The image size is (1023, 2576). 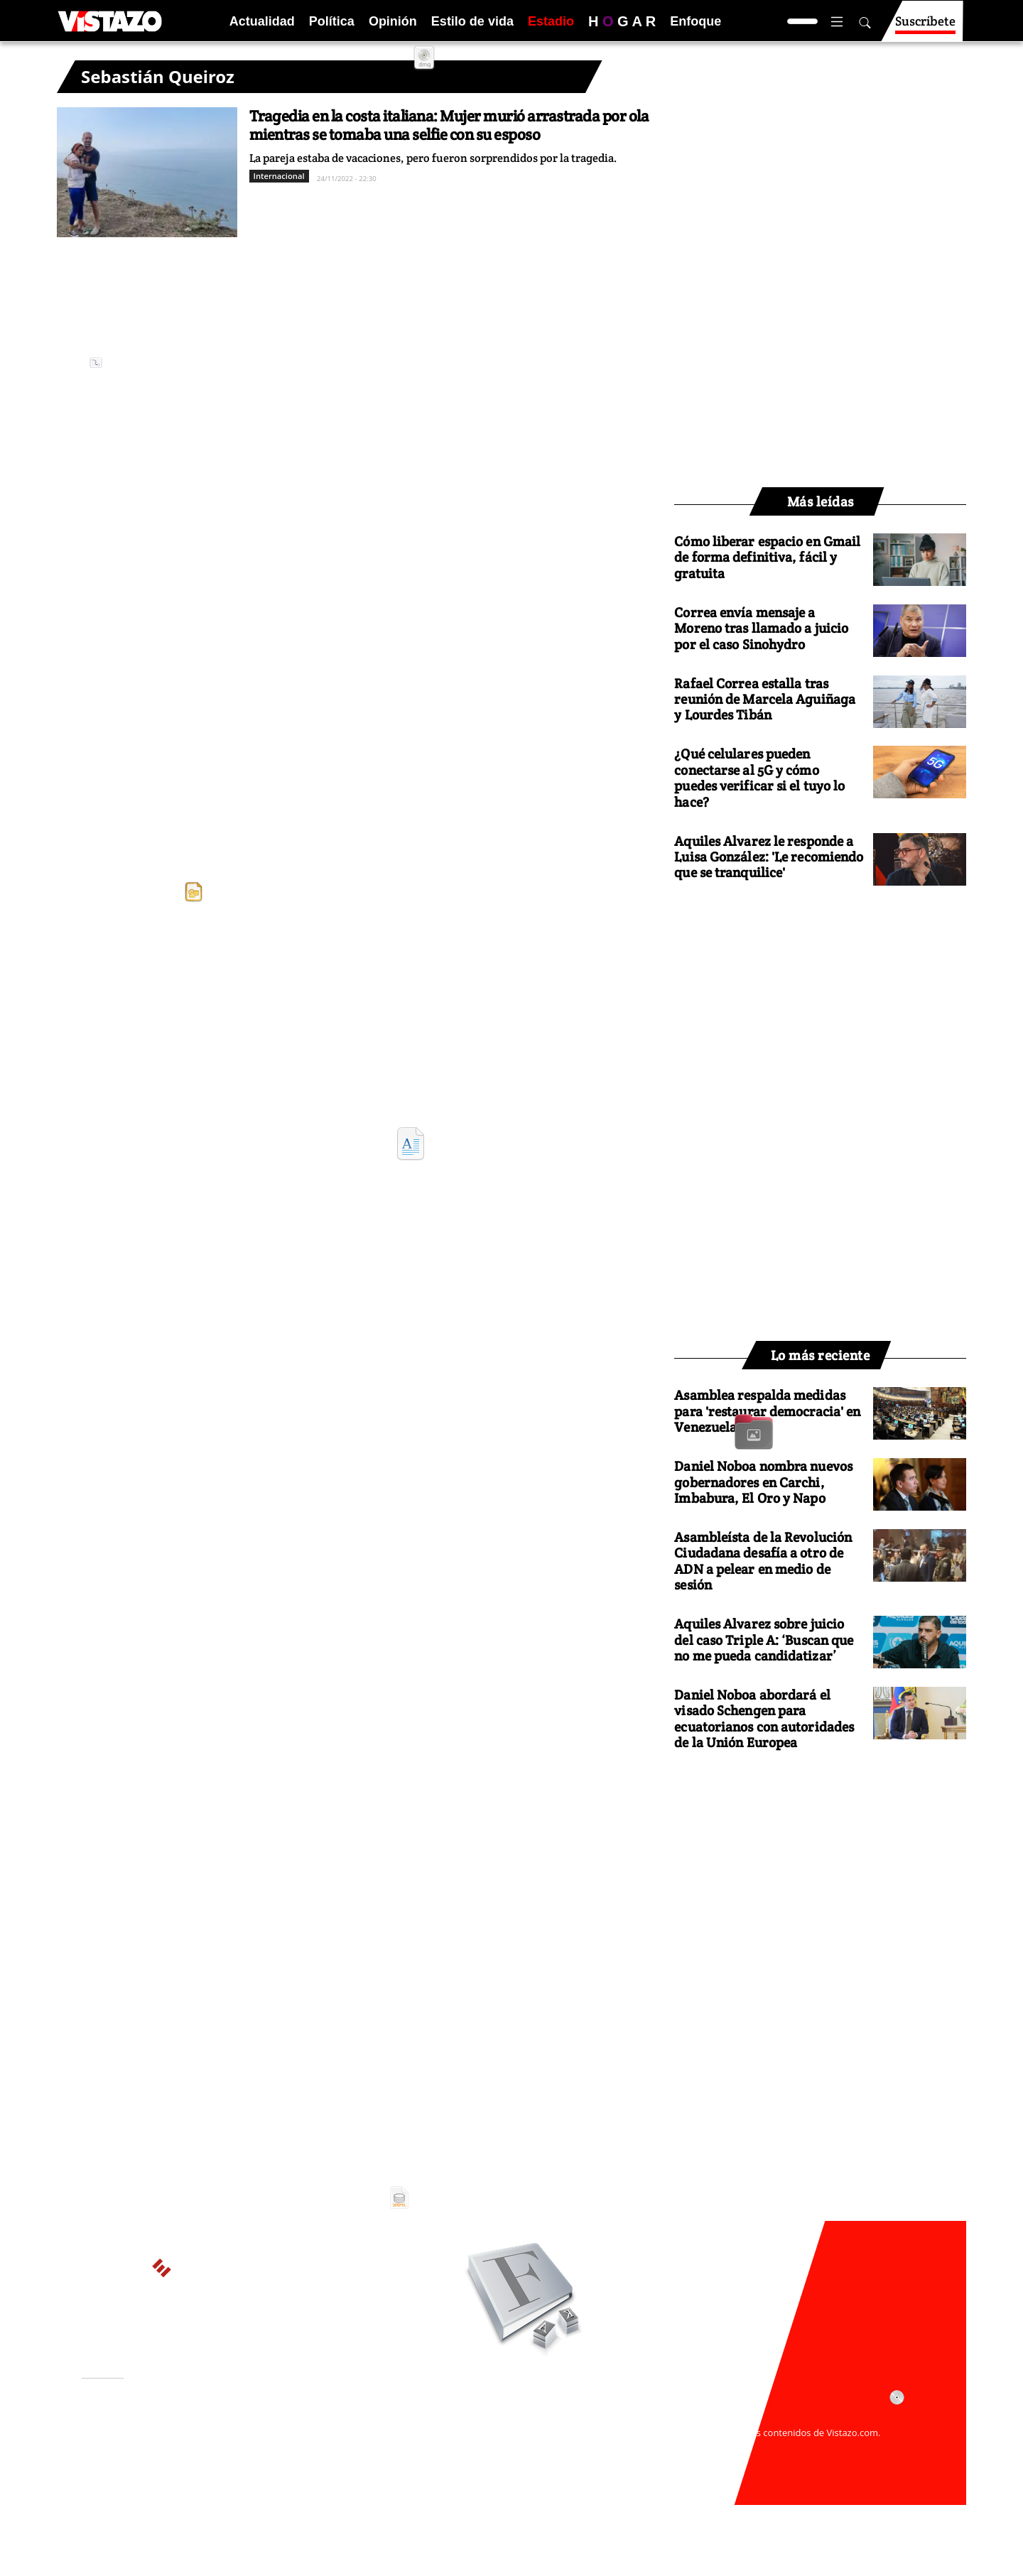 I want to click on access CD/DVD drive, so click(x=897, y=2397).